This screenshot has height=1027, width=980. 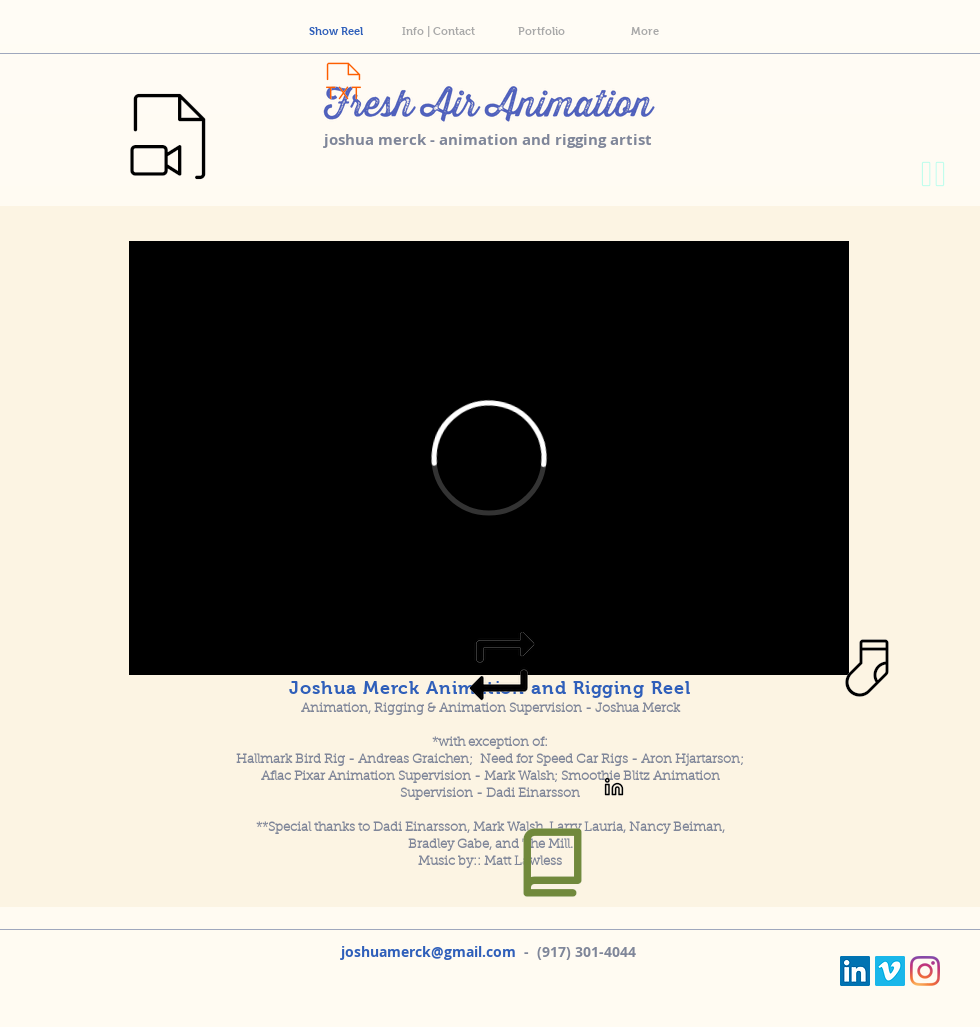 What do you see at coordinates (552, 862) in the screenshot?
I see `open your library or reading list` at bounding box center [552, 862].